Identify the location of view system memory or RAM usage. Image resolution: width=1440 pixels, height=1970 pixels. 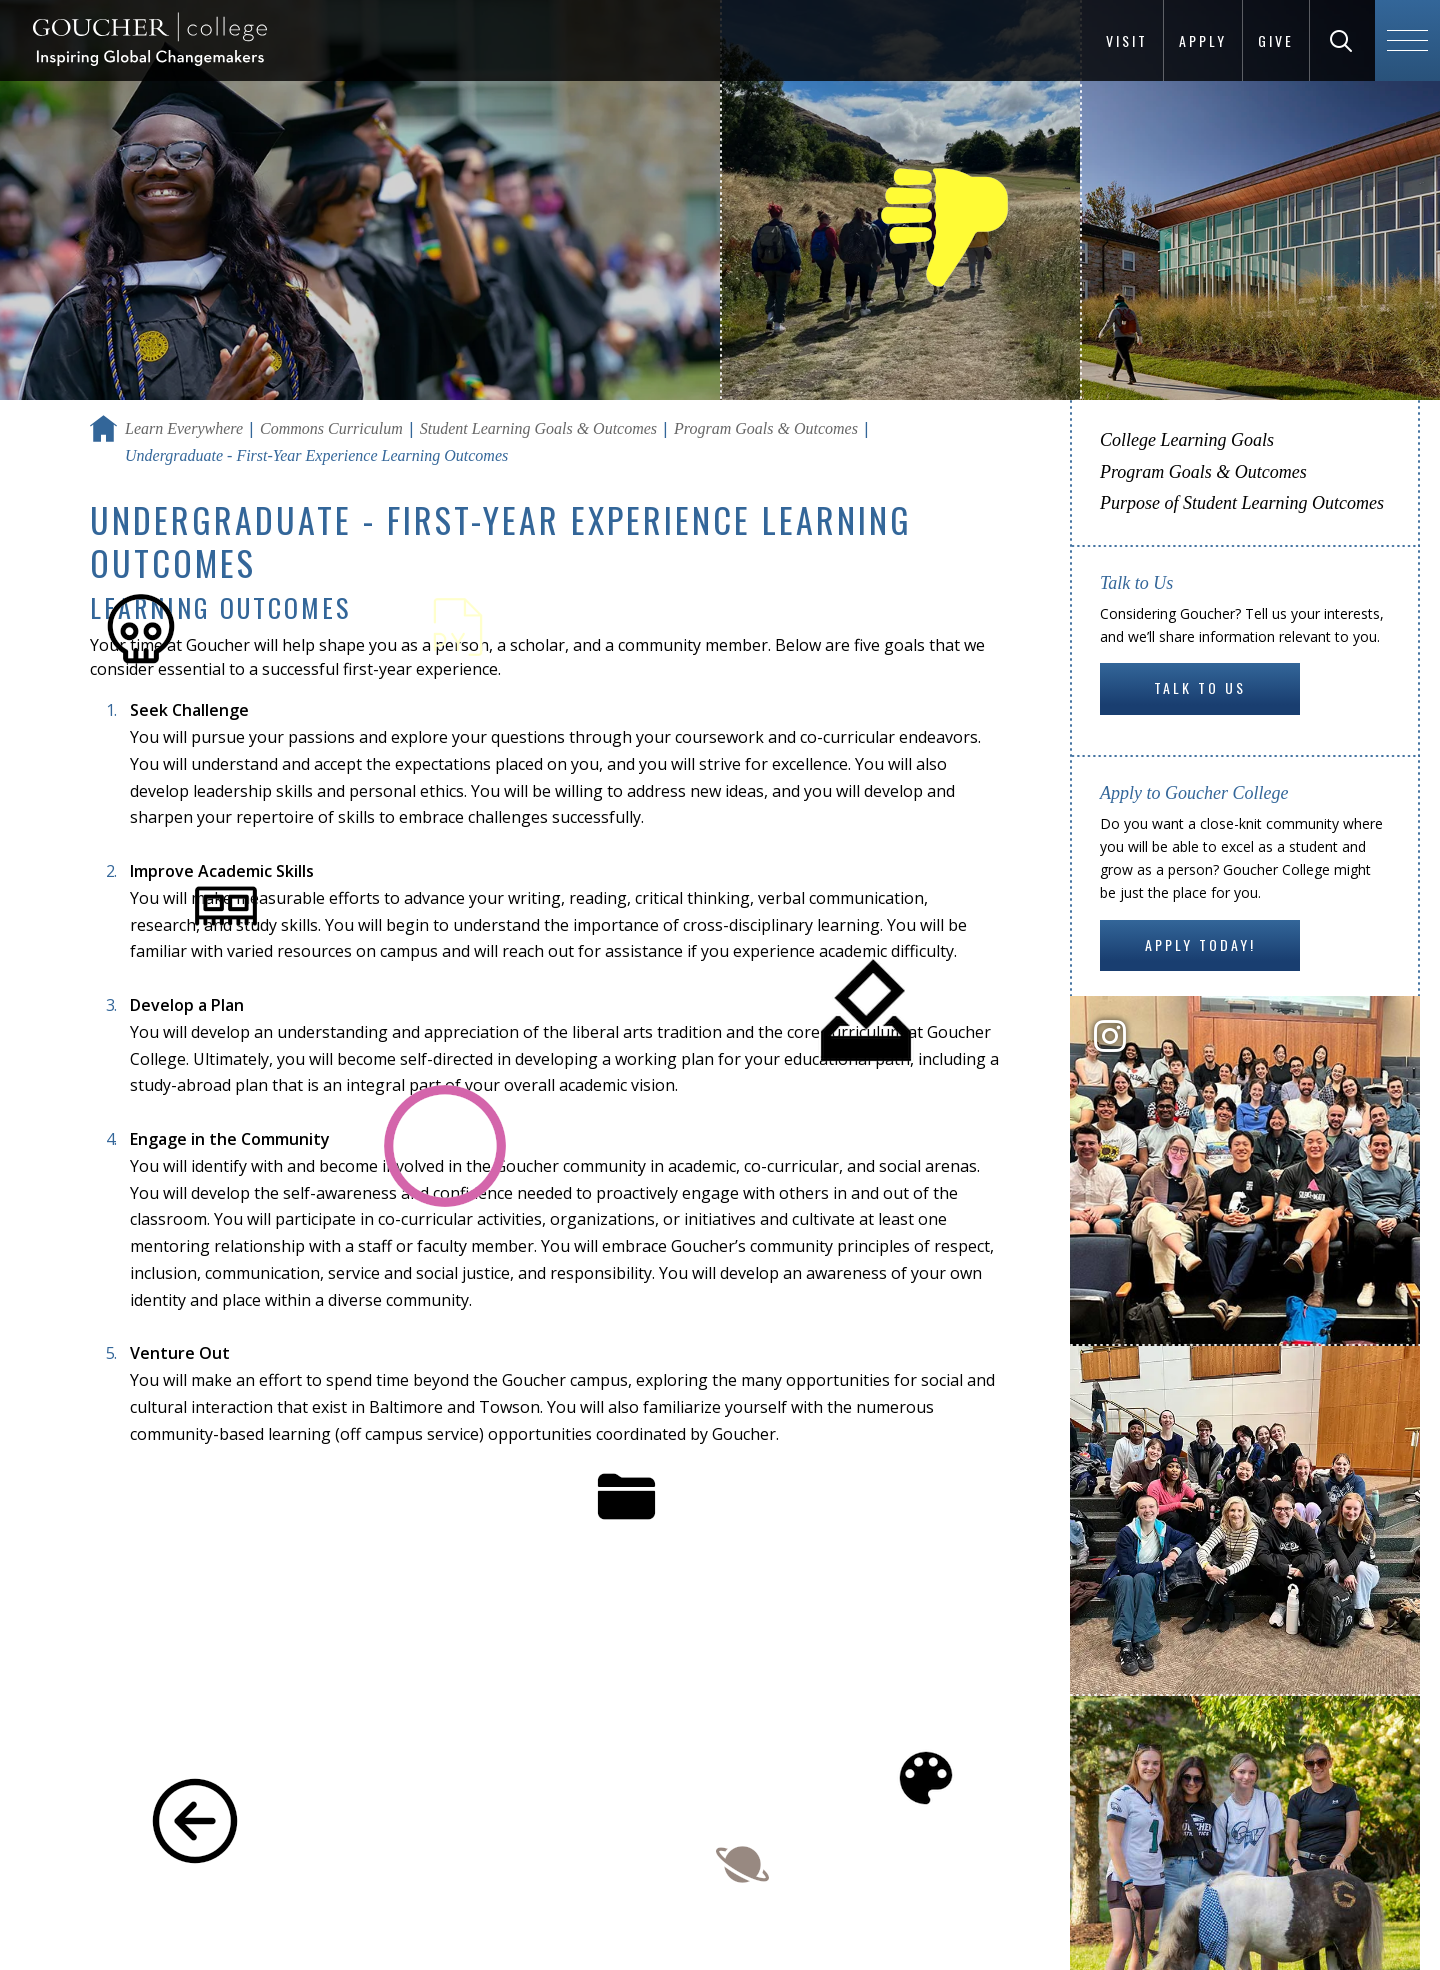
(226, 905).